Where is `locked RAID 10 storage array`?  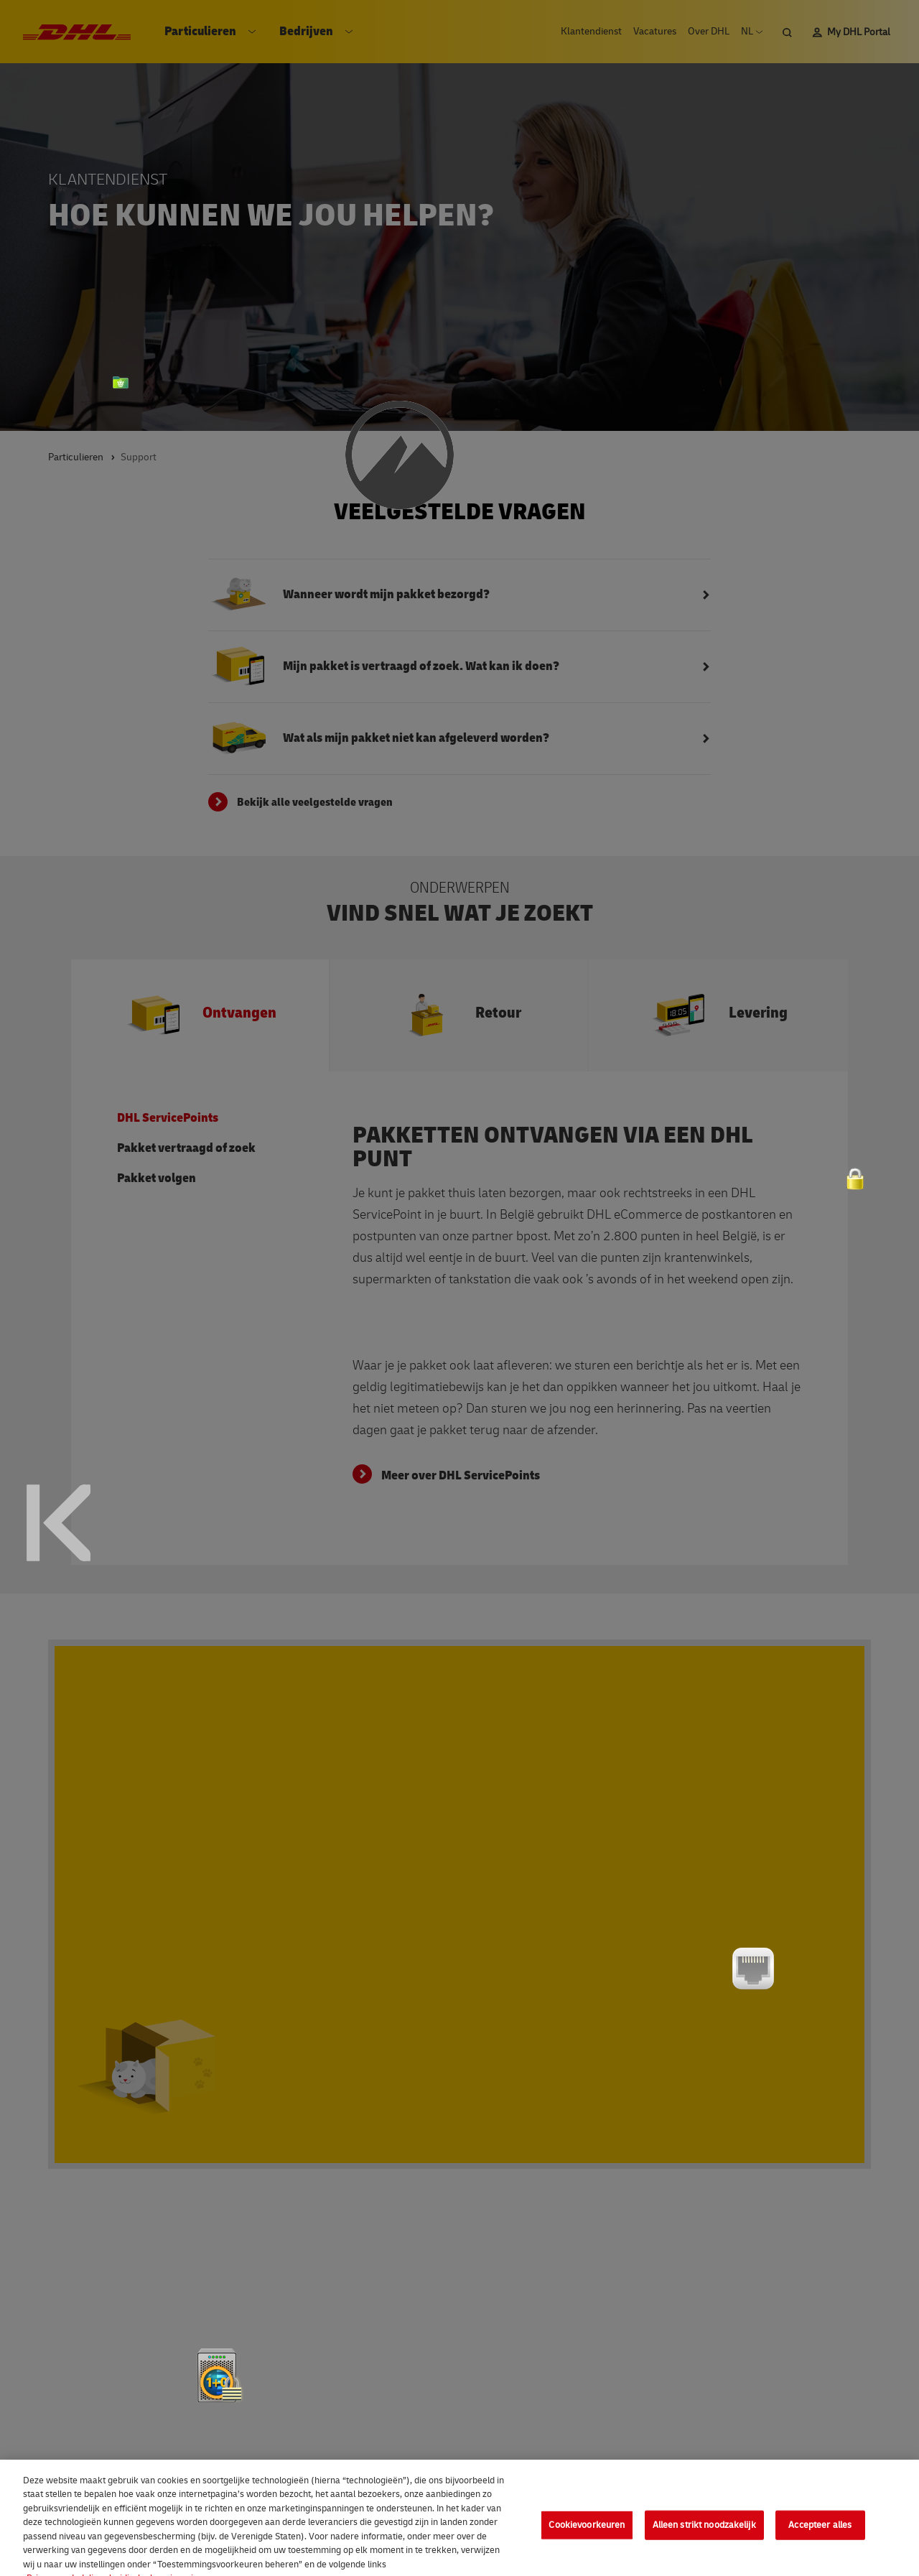
locked RAID 10 storage array is located at coordinates (217, 2376).